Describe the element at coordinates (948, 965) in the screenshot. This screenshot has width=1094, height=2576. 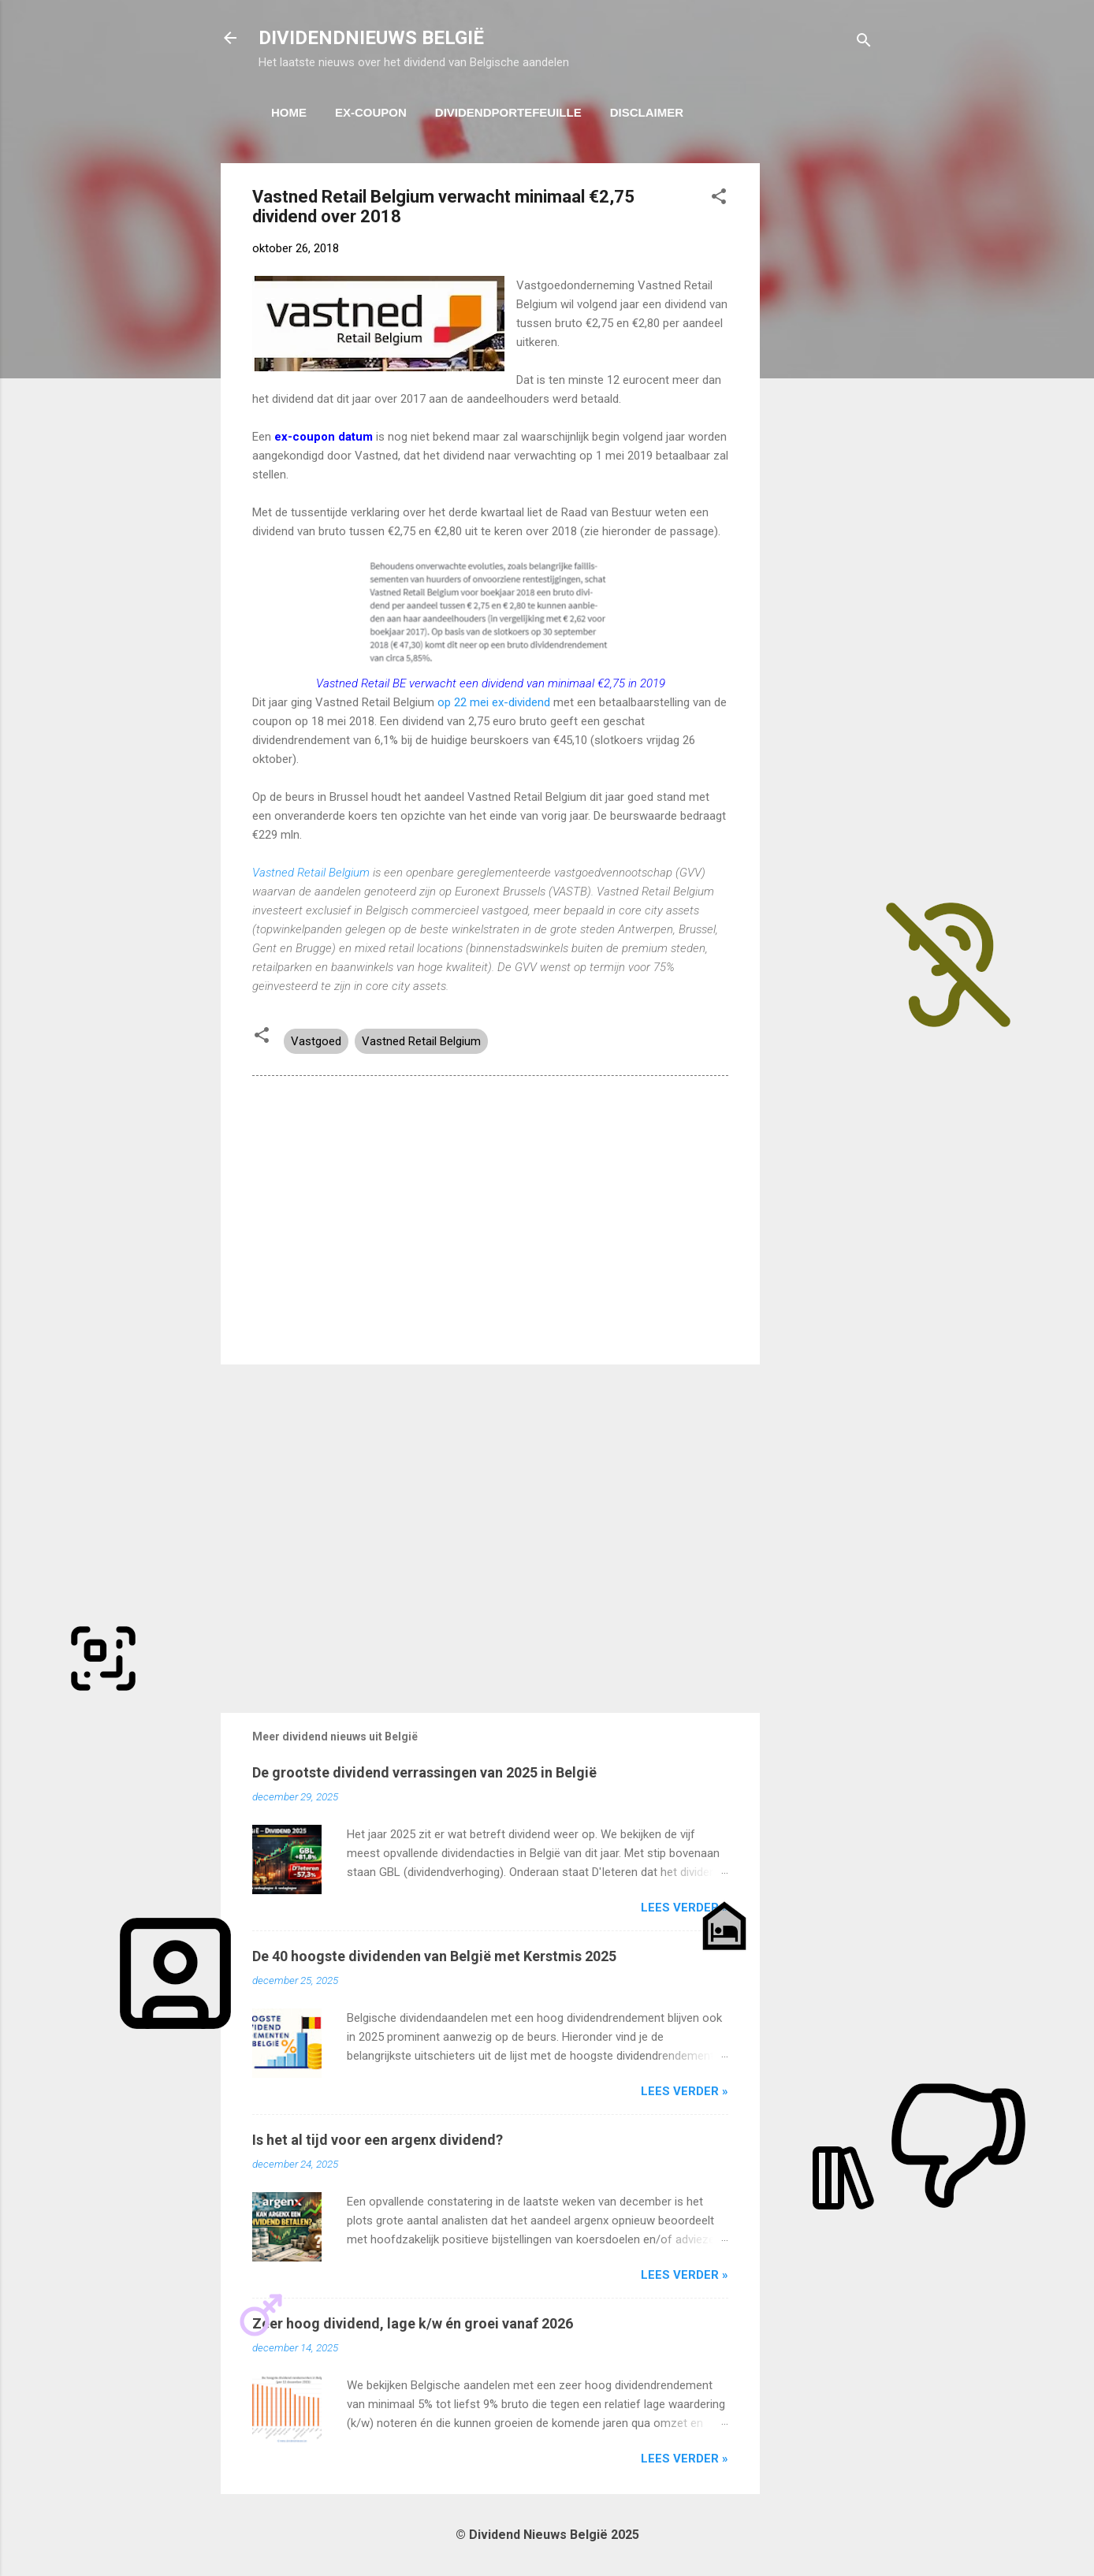
I see `mute audio or disable sound` at that location.